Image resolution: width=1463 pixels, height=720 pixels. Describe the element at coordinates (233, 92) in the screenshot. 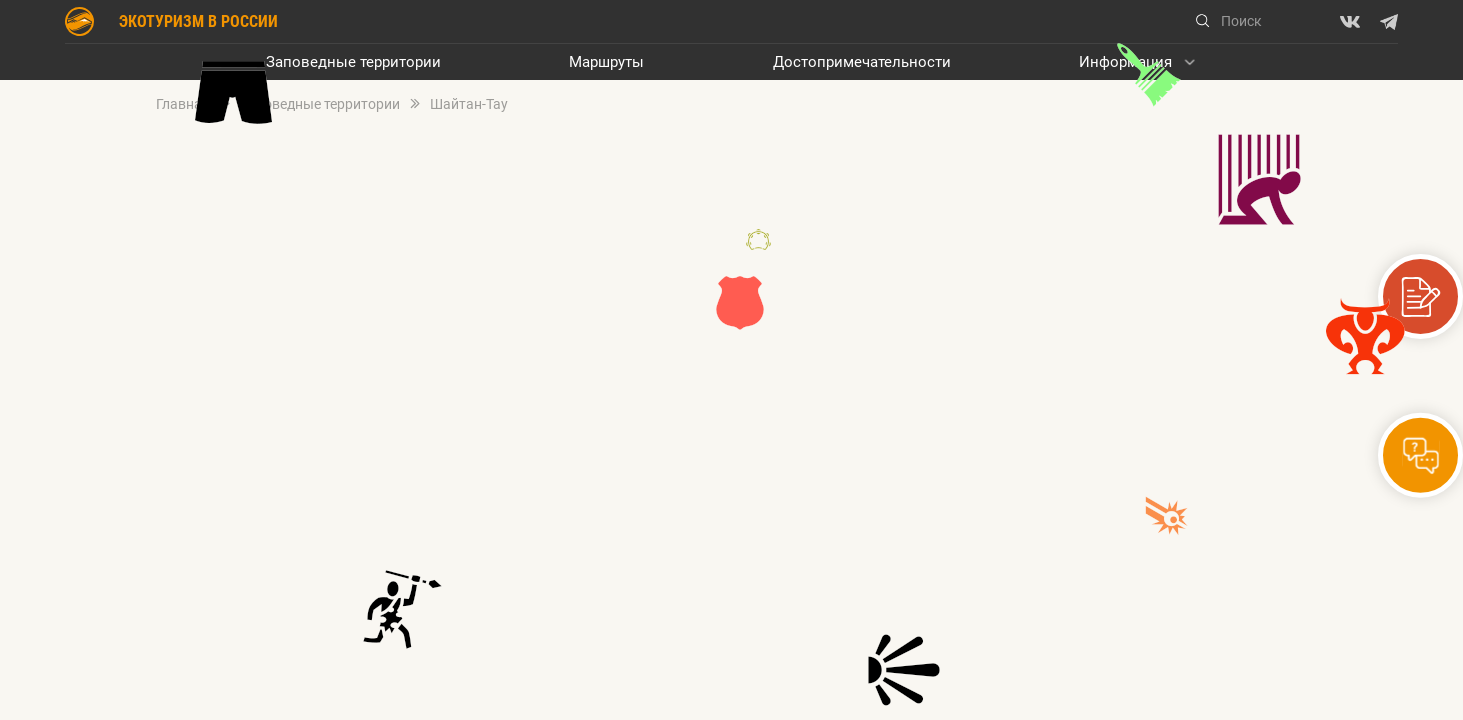

I see `select underwear or shorts in a clothing game` at that location.